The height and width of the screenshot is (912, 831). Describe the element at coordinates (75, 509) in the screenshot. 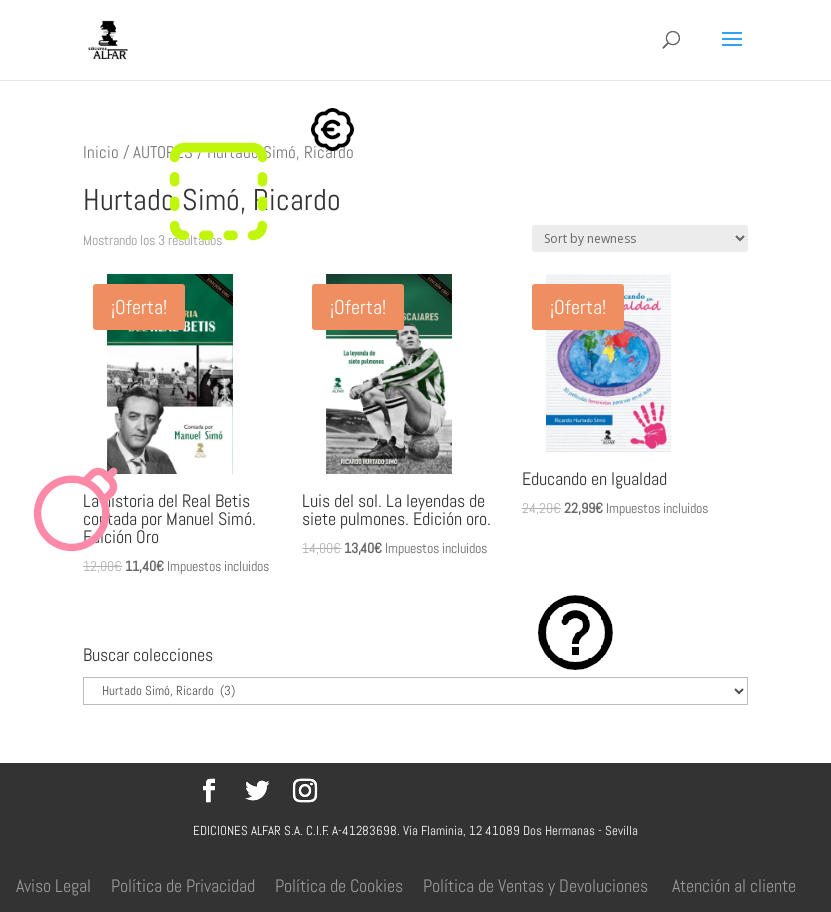

I see `indicates a destructive or dangerous action` at that location.